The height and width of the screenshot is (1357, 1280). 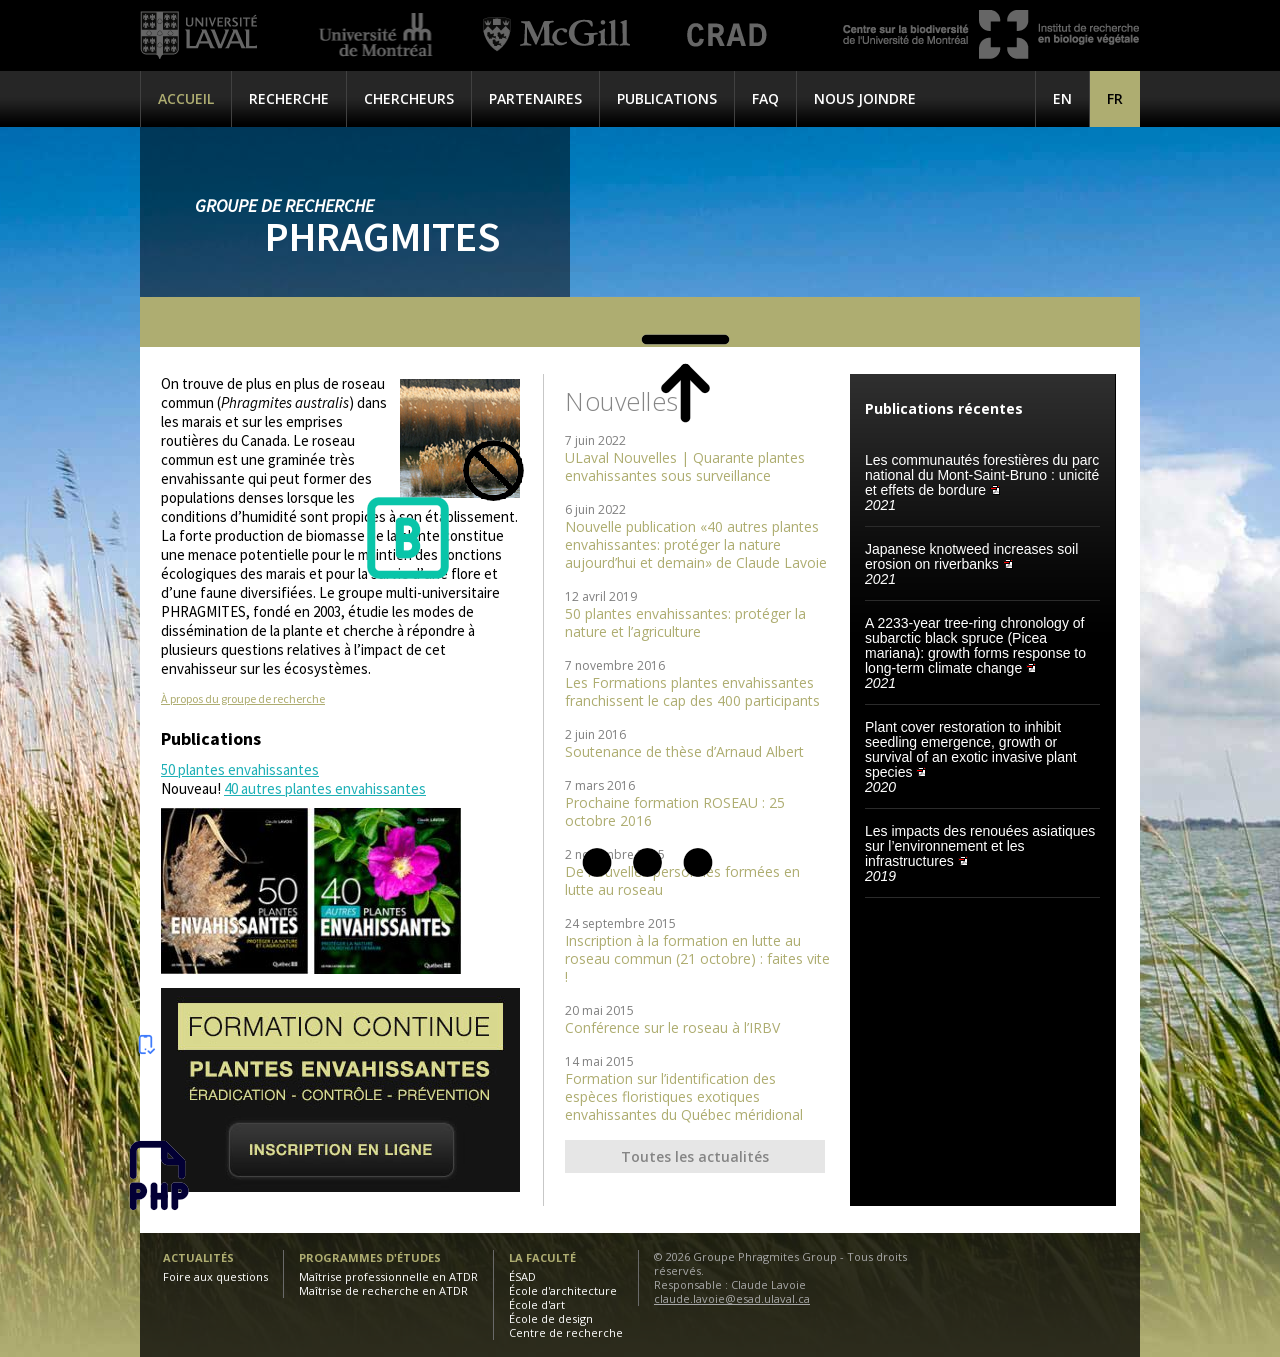 What do you see at coordinates (157, 1175) in the screenshot?
I see `indicates a PHP file type` at bounding box center [157, 1175].